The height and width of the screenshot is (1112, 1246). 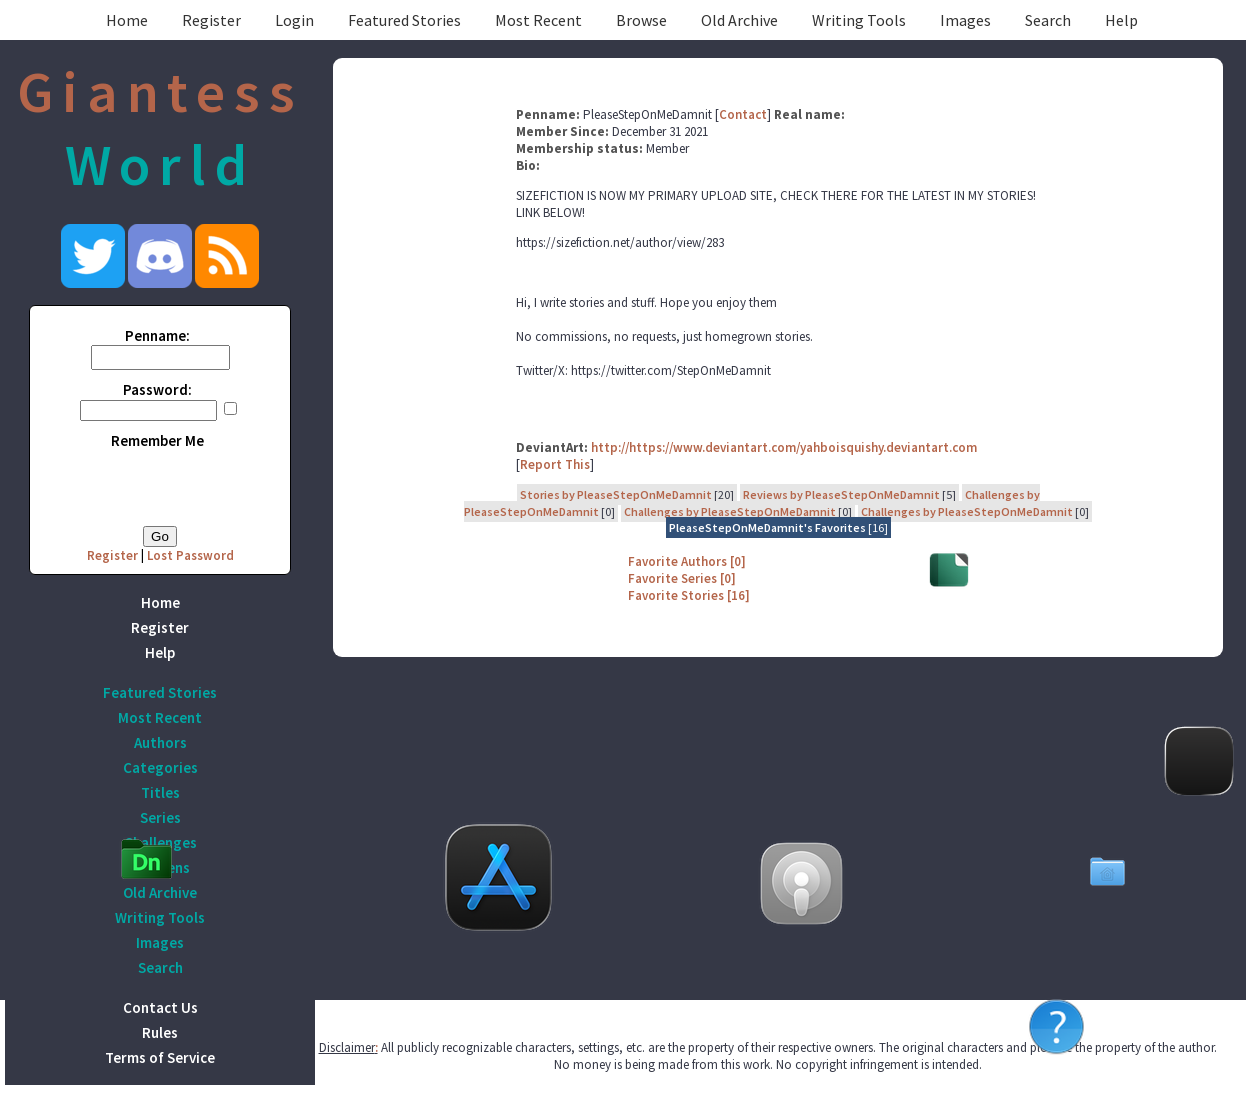 I want to click on open the Podcasts app, so click(x=801, y=883).